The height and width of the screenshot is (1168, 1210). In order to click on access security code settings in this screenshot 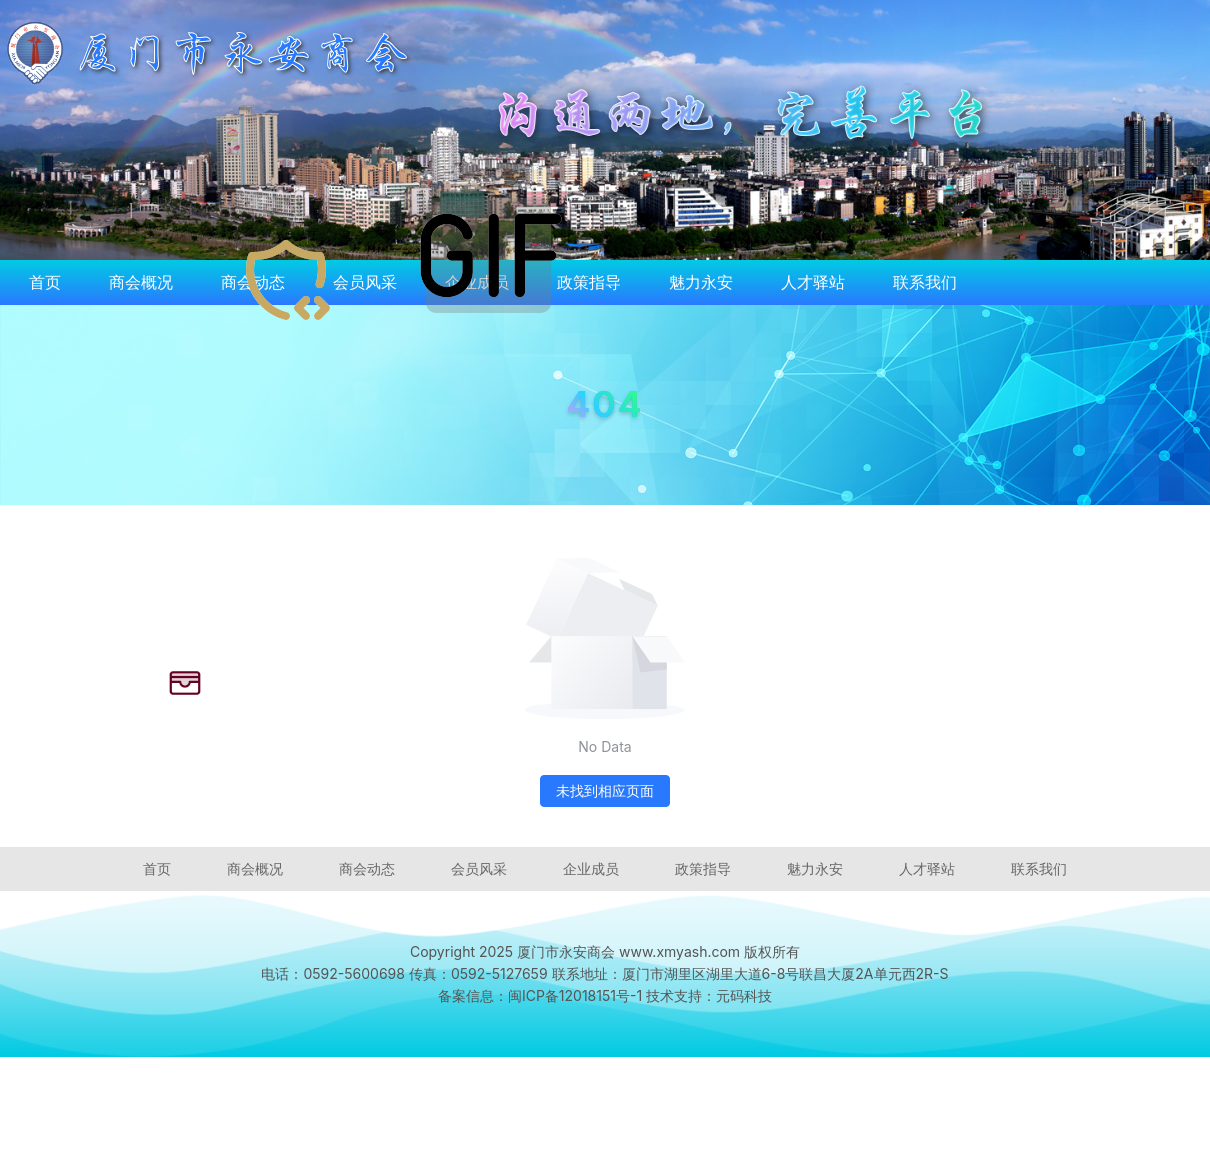, I will do `click(286, 280)`.